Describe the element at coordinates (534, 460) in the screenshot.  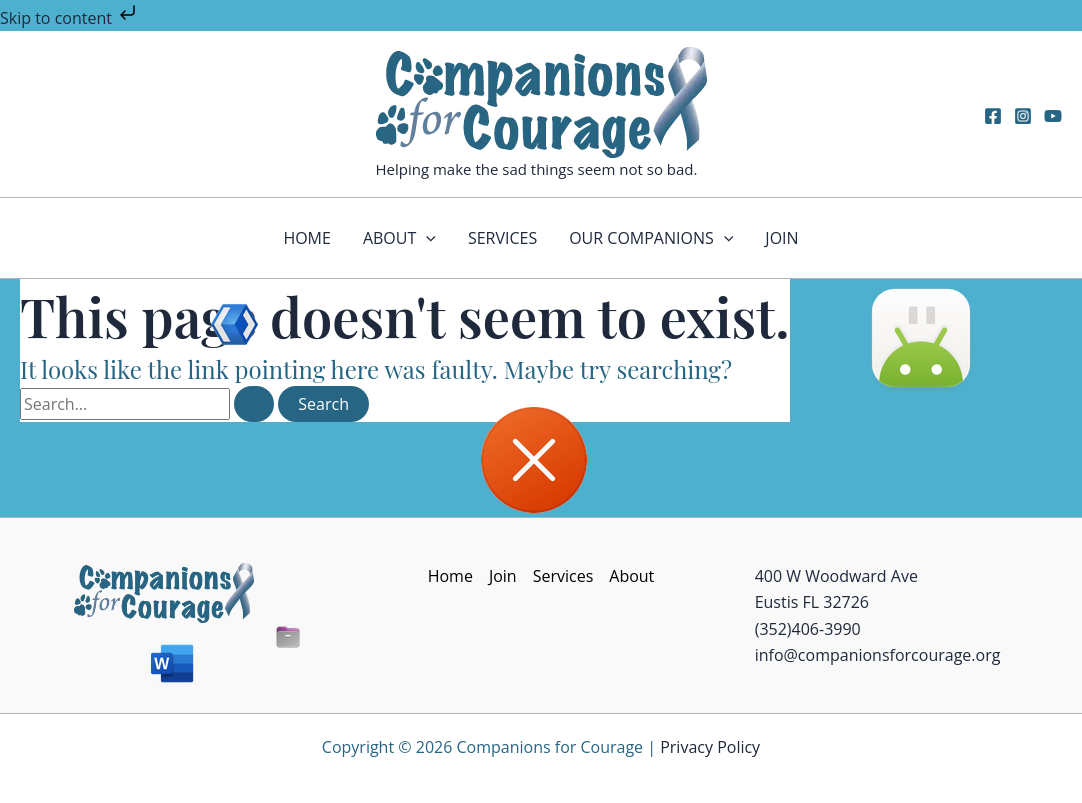
I see `indicates an error or failed action` at that location.